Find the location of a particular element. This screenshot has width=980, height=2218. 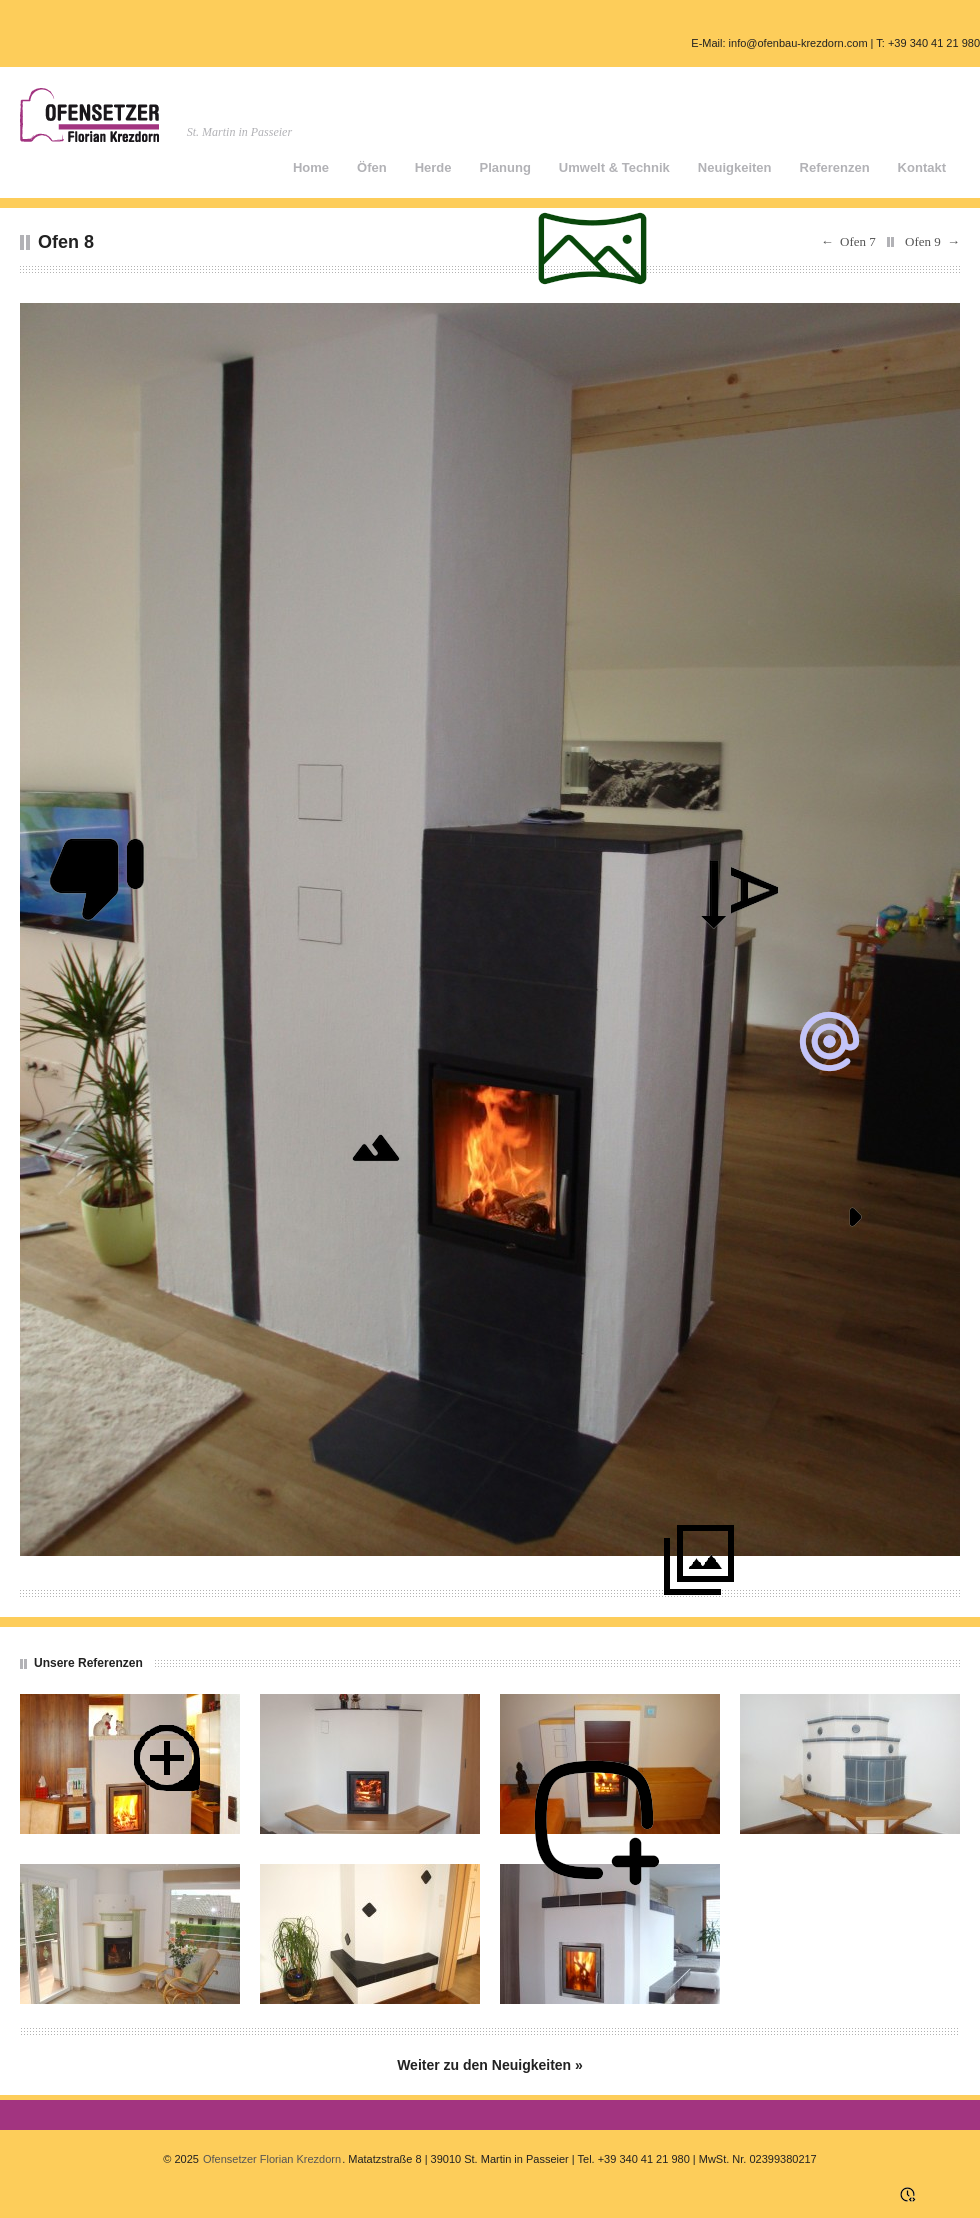

view panorama or wide-angle photos is located at coordinates (592, 248).